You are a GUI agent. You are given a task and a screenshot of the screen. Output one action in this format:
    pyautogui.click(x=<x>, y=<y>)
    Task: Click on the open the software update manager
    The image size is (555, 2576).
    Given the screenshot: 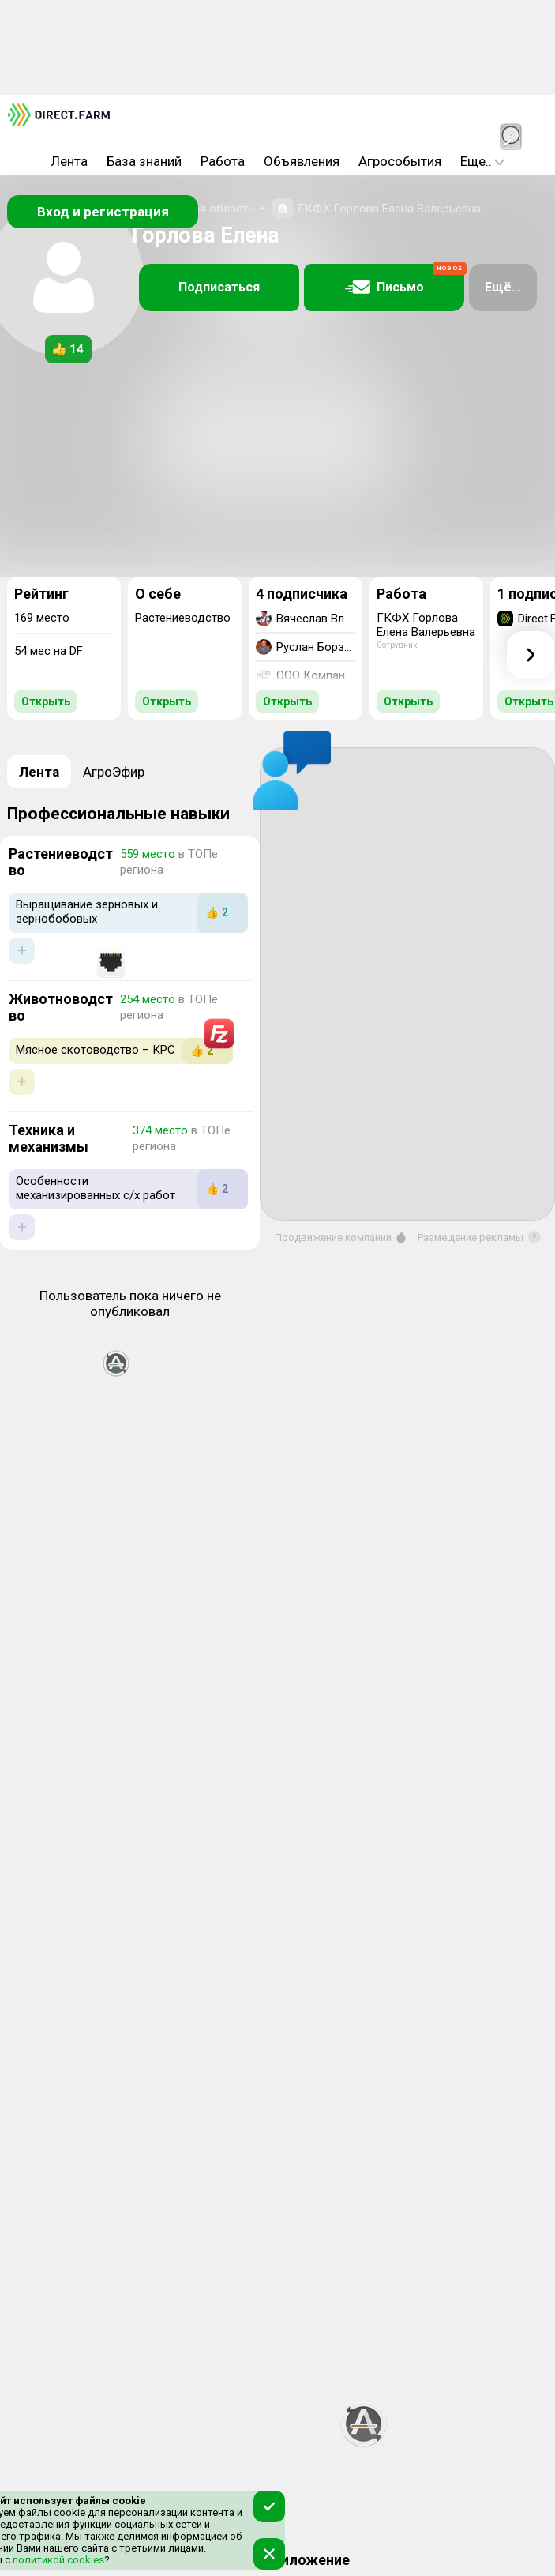 What is the action you would take?
    pyautogui.click(x=116, y=1363)
    